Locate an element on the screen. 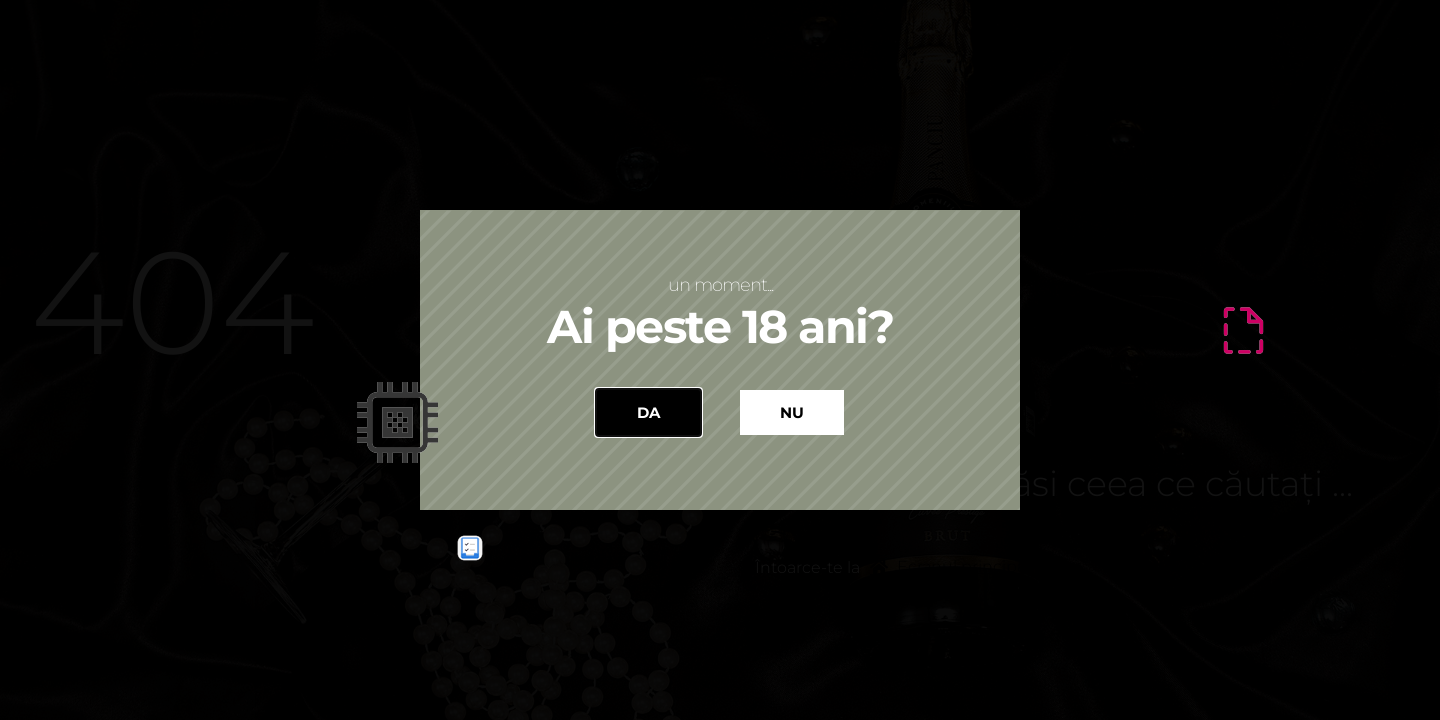  access electronics or hardware settings is located at coordinates (397, 422).